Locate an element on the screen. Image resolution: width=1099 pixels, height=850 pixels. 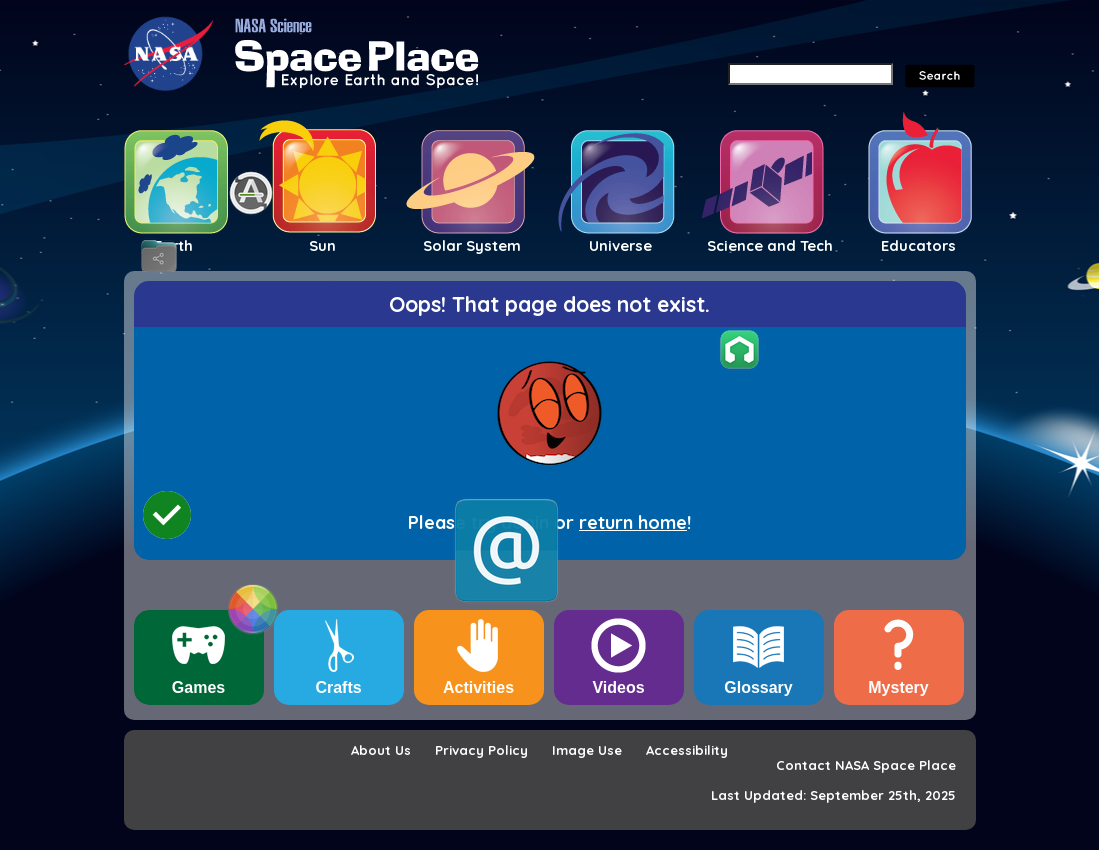
open LMMS music production software is located at coordinates (739, 349).